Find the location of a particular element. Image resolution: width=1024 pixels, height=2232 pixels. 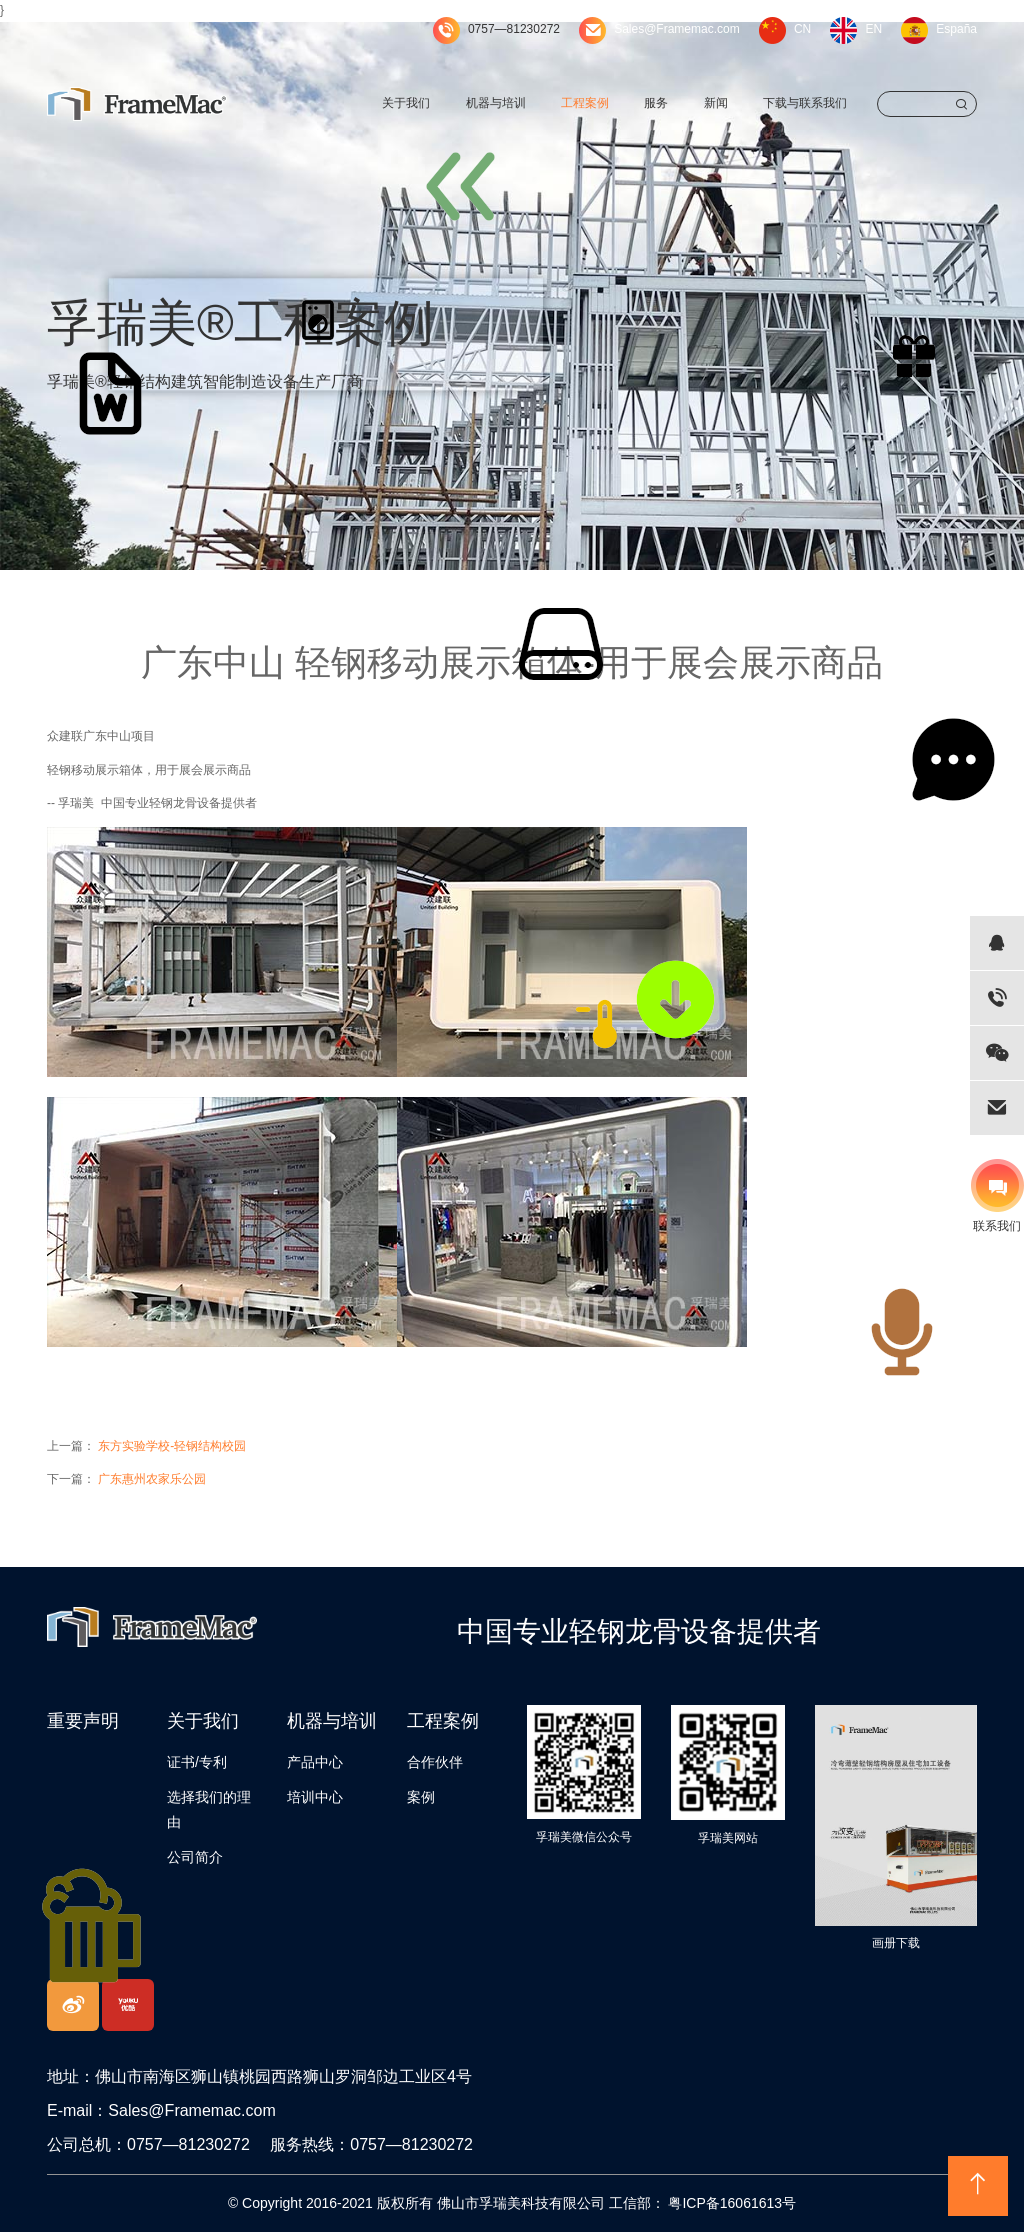

open chat or messaging is located at coordinates (953, 759).